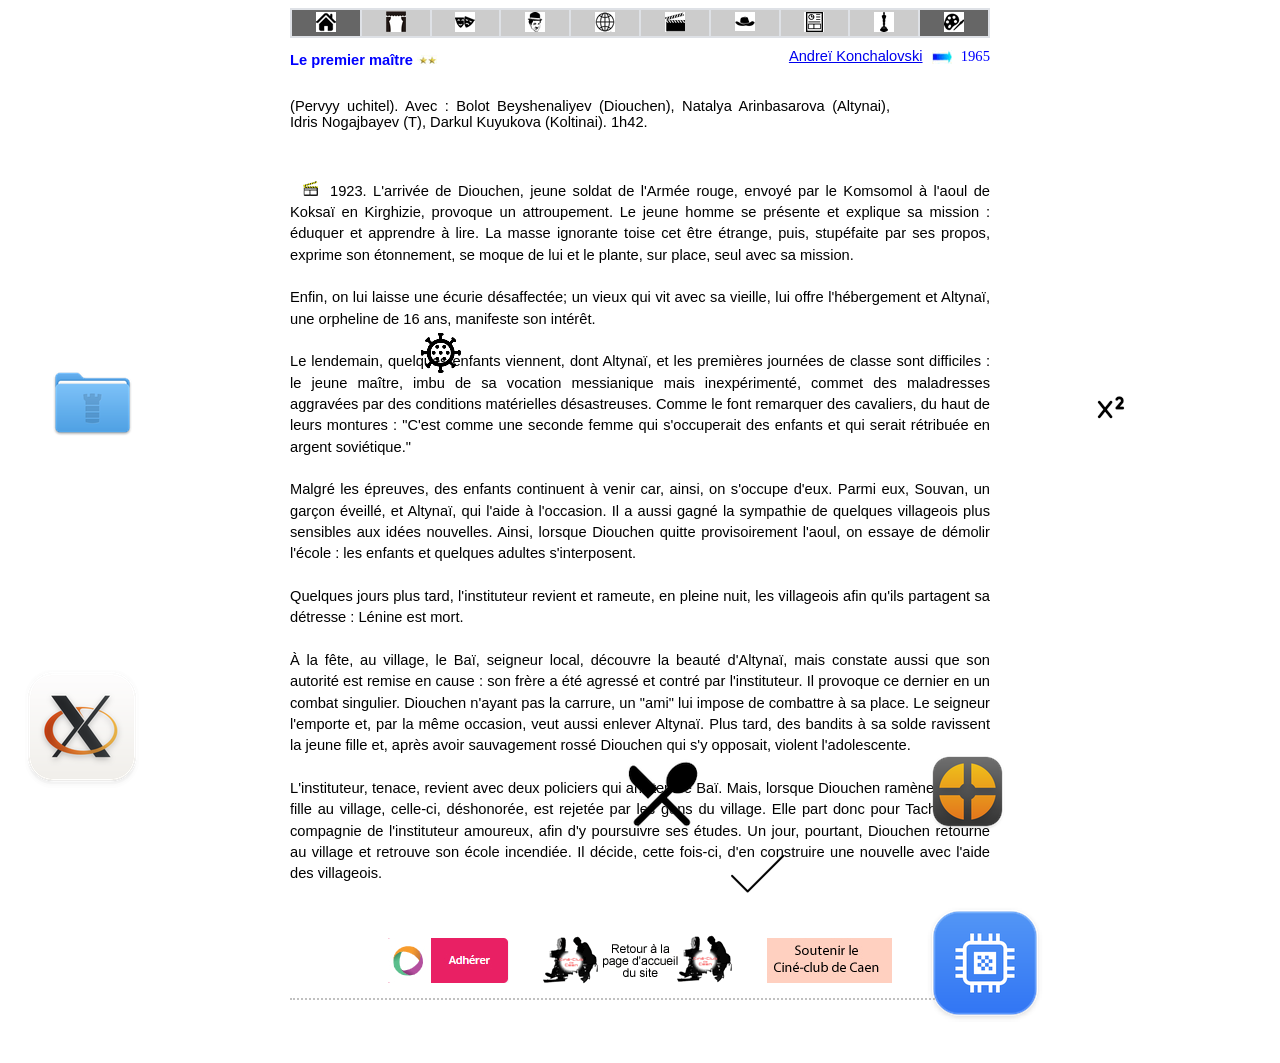 The height and width of the screenshot is (1063, 1280). What do you see at coordinates (82, 727) in the screenshot?
I see `launch xorg display server application` at bounding box center [82, 727].